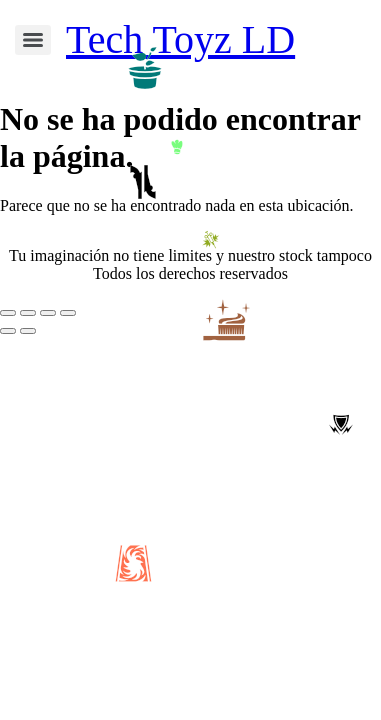 This screenshot has height=720, width=381. What do you see at coordinates (145, 68) in the screenshot?
I see `start a new project or initiative` at bounding box center [145, 68].